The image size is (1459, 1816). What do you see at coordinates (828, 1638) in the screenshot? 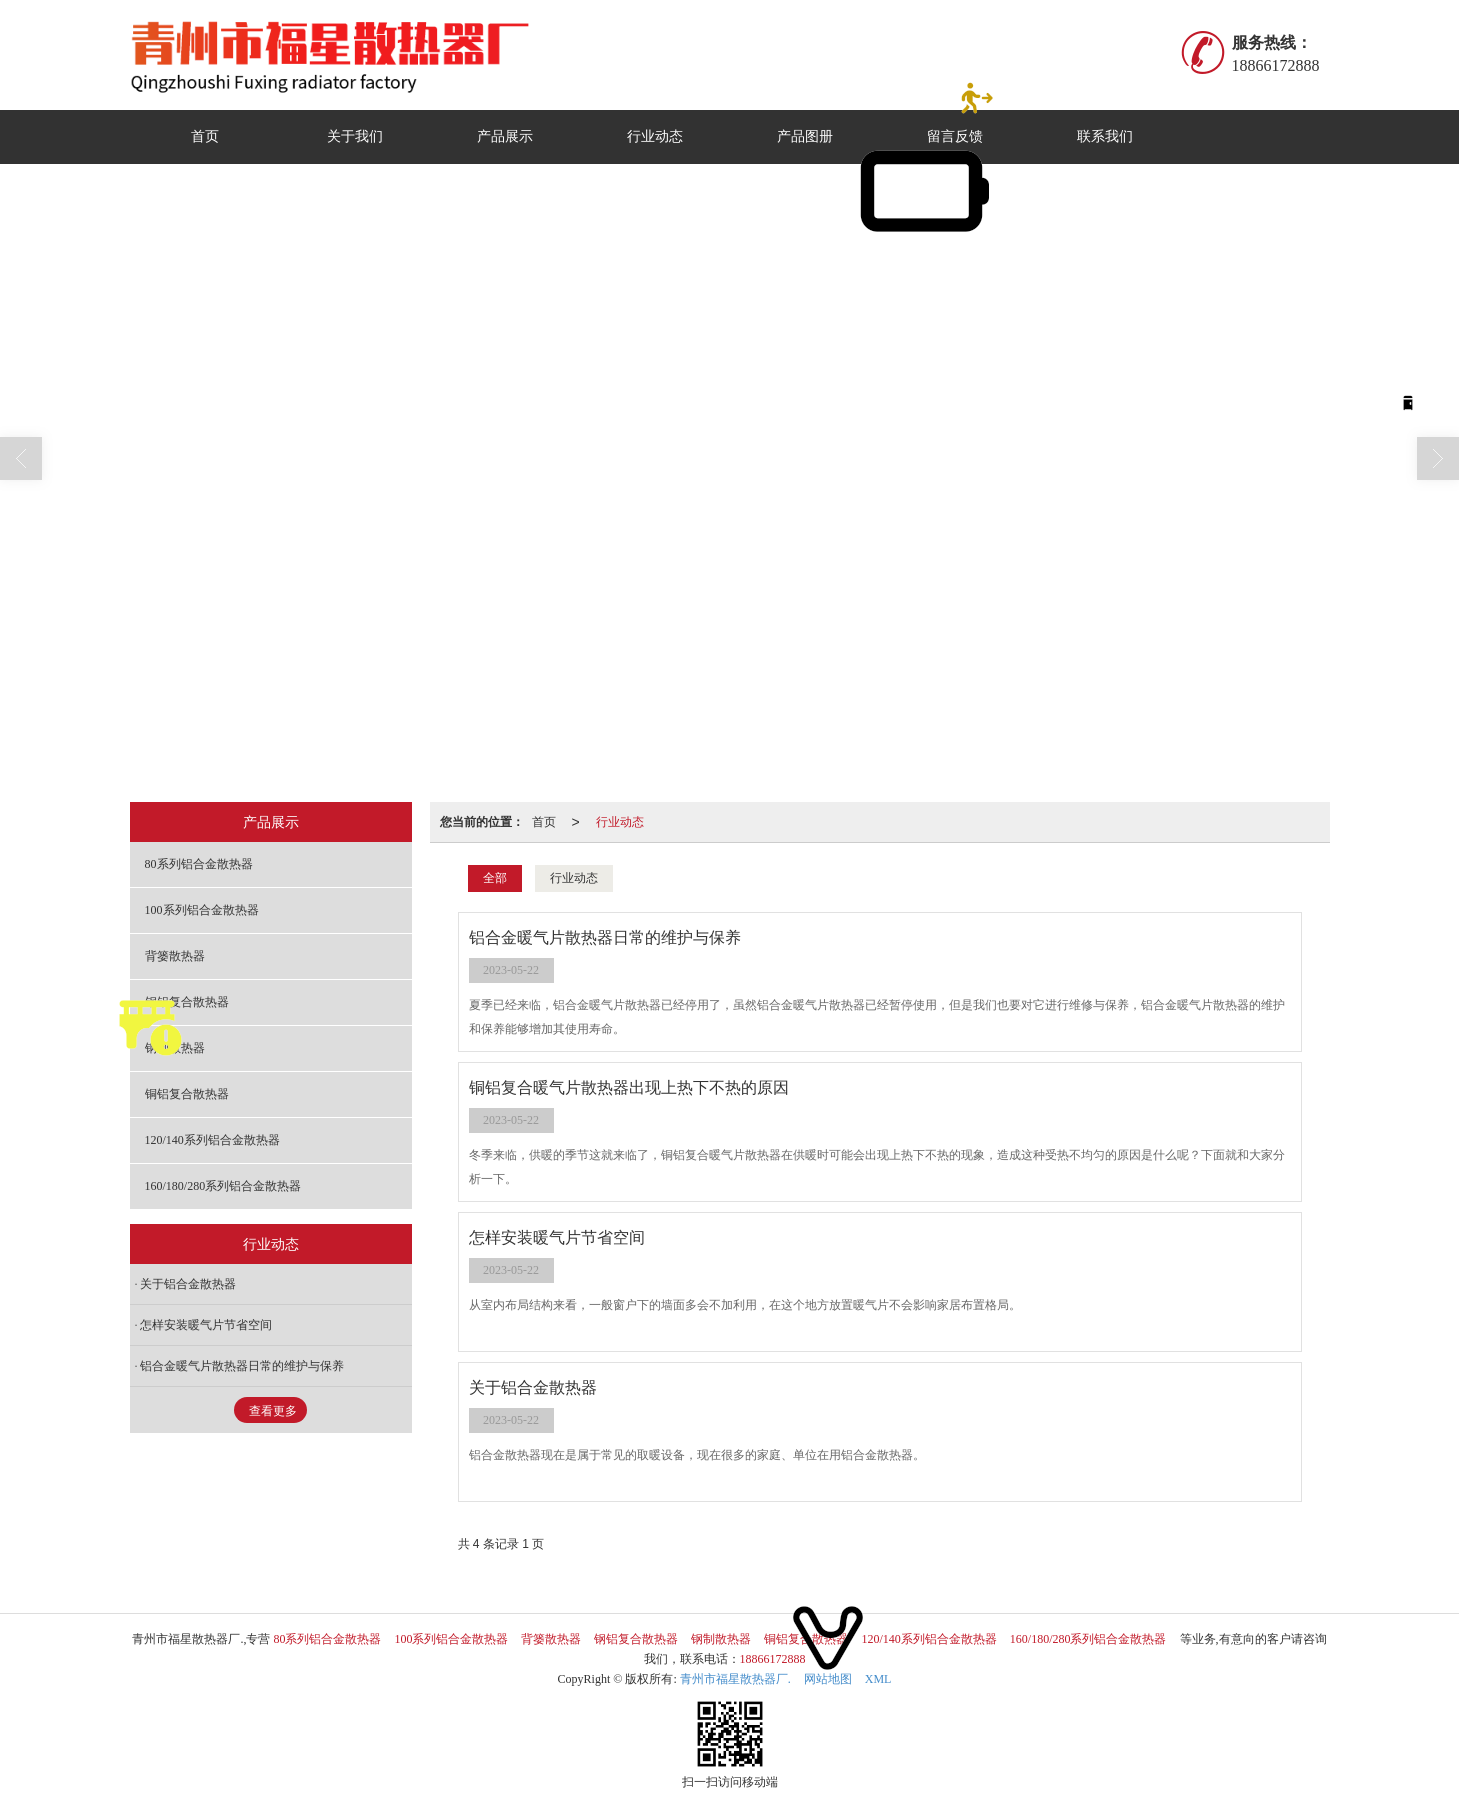
I see `open vivaldi browser` at bounding box center [828, 1638].